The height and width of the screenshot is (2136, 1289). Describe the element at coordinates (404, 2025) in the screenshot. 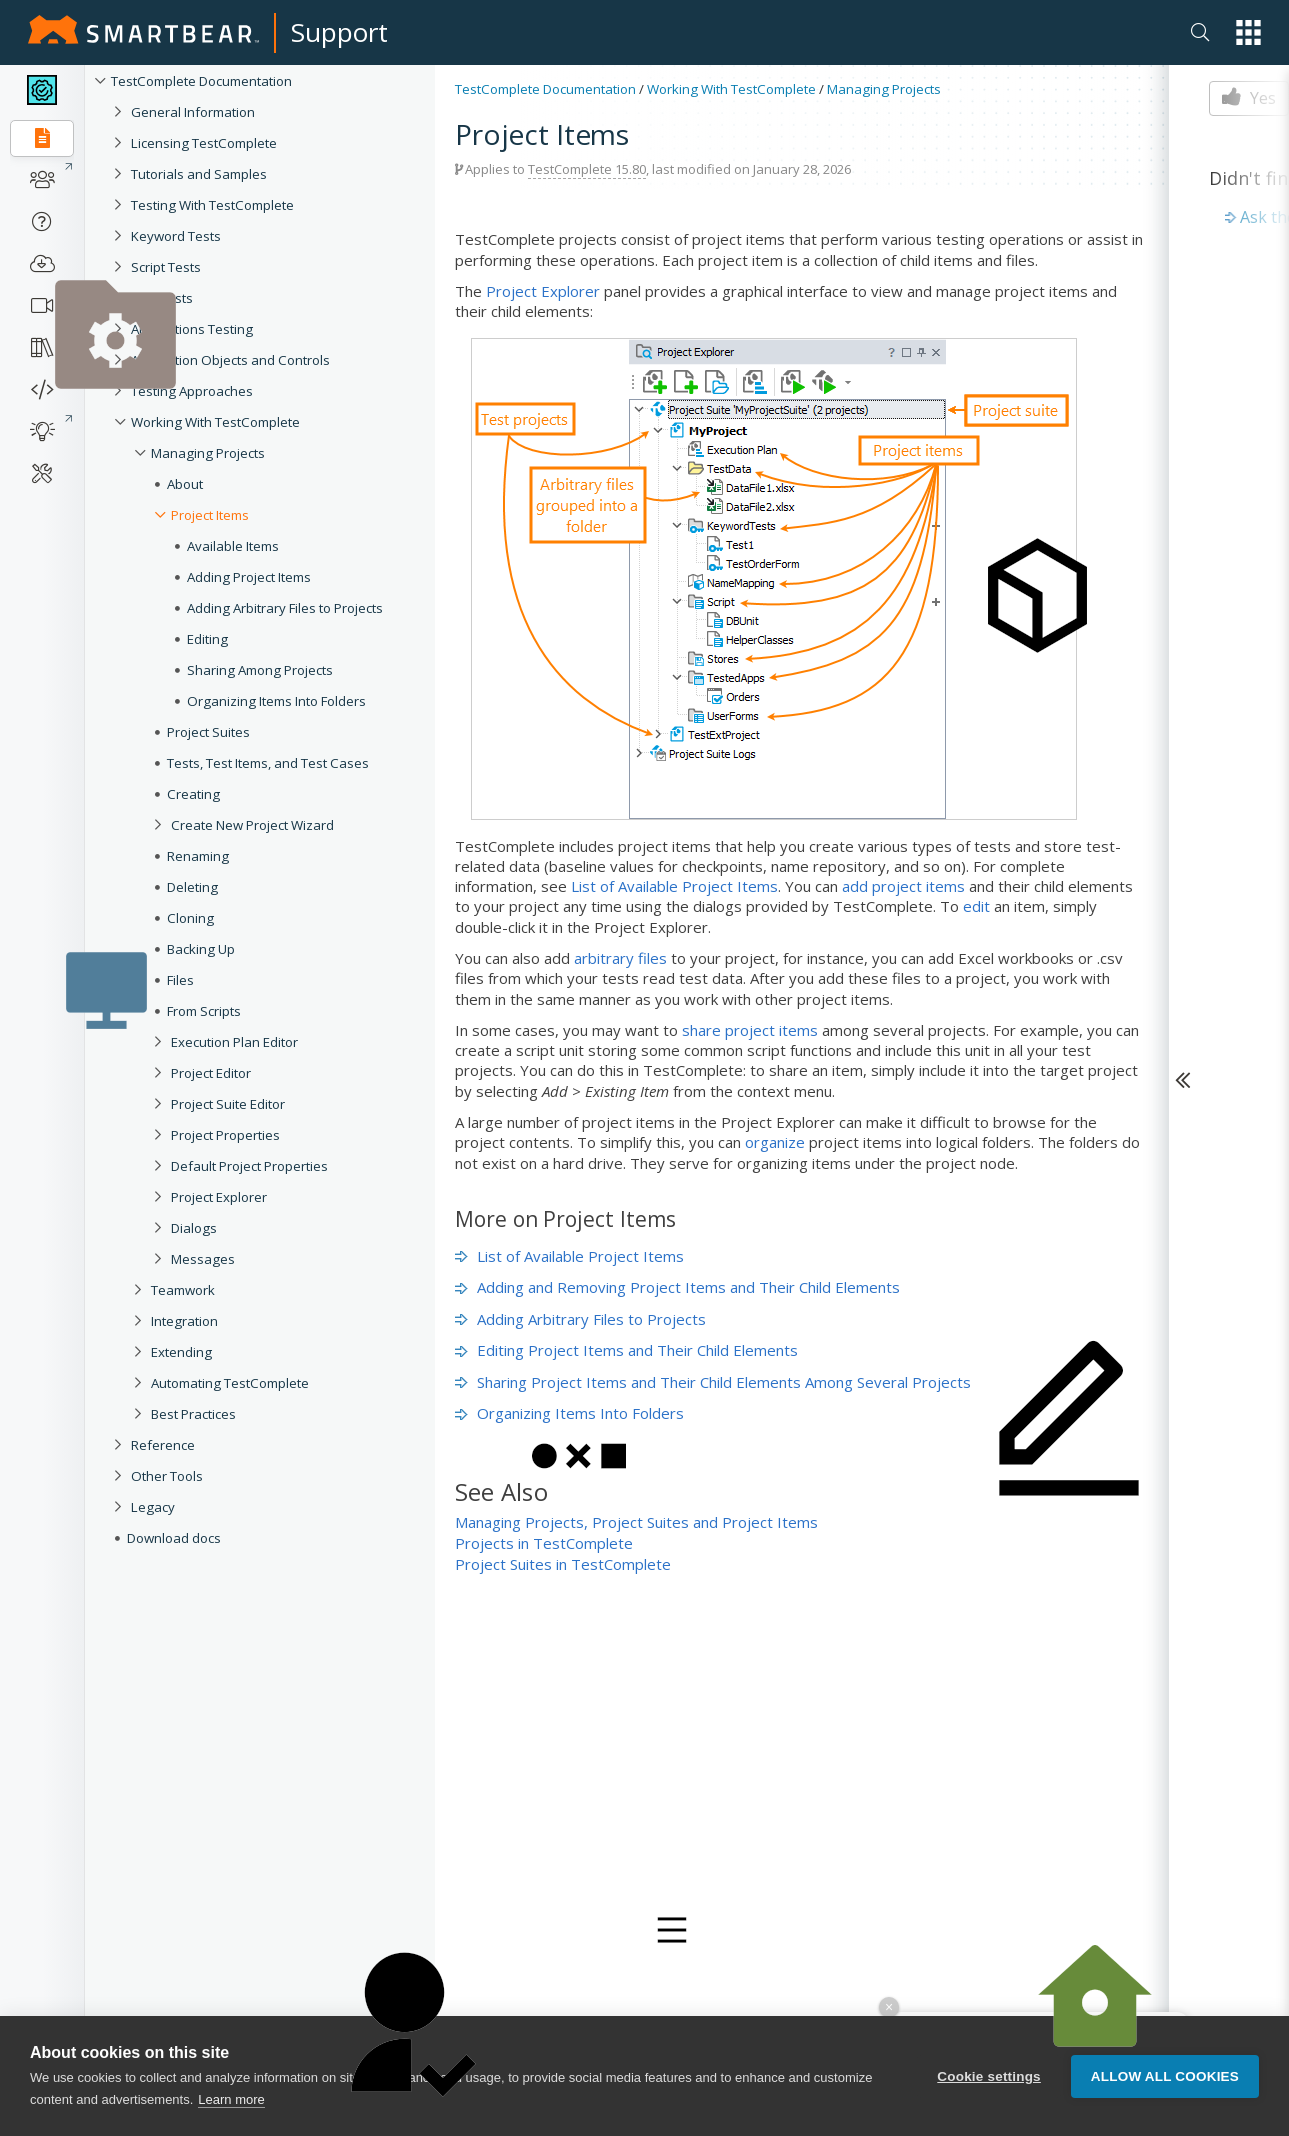

I see `follow this user` at that location.